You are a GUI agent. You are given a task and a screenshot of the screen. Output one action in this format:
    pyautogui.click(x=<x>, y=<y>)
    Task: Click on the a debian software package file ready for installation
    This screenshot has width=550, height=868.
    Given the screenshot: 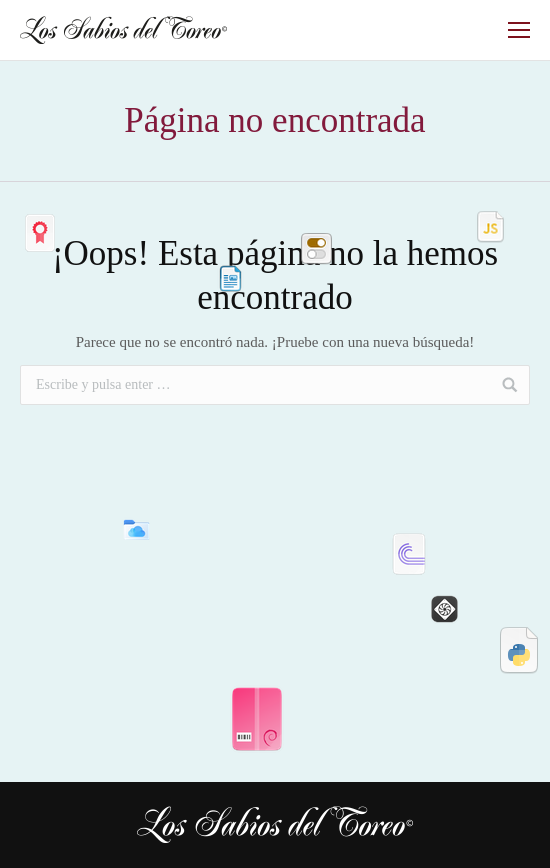 What is the action you would take?
    pyautogui.click(x=257, y=719)
    